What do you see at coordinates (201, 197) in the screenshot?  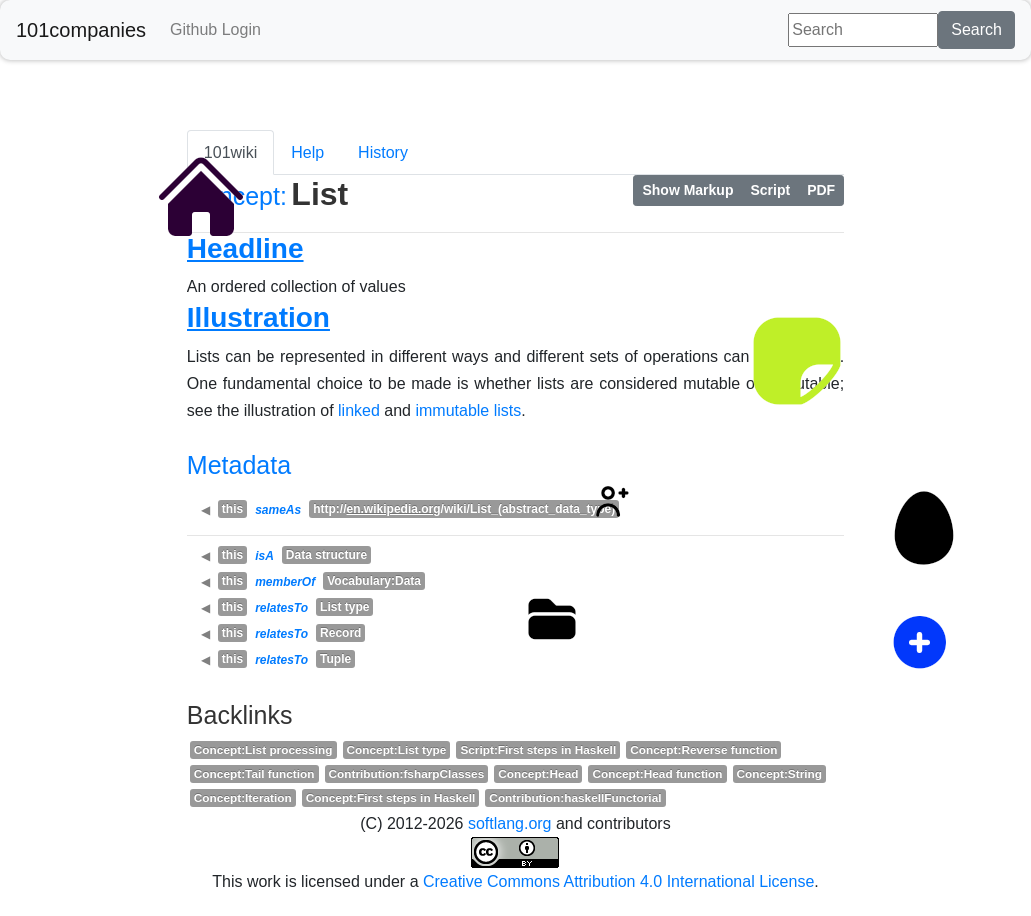 I see `navigate to the home screen` at bounding box center [201, 197].